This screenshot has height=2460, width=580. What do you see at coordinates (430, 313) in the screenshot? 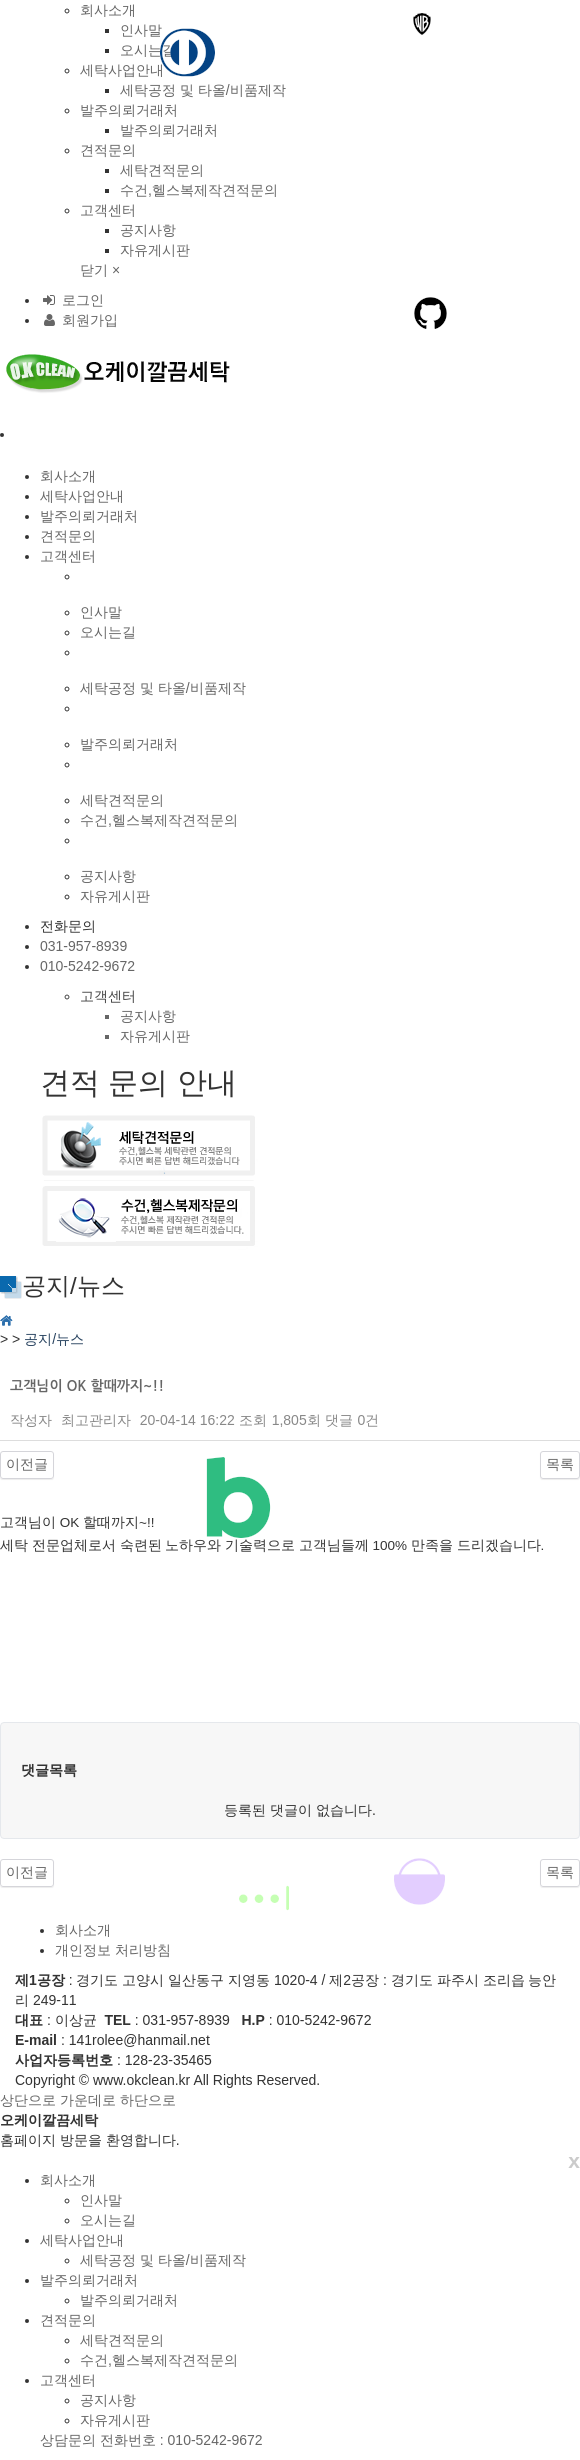
I see `view project on GitHub` at bounding box center [430, 313].